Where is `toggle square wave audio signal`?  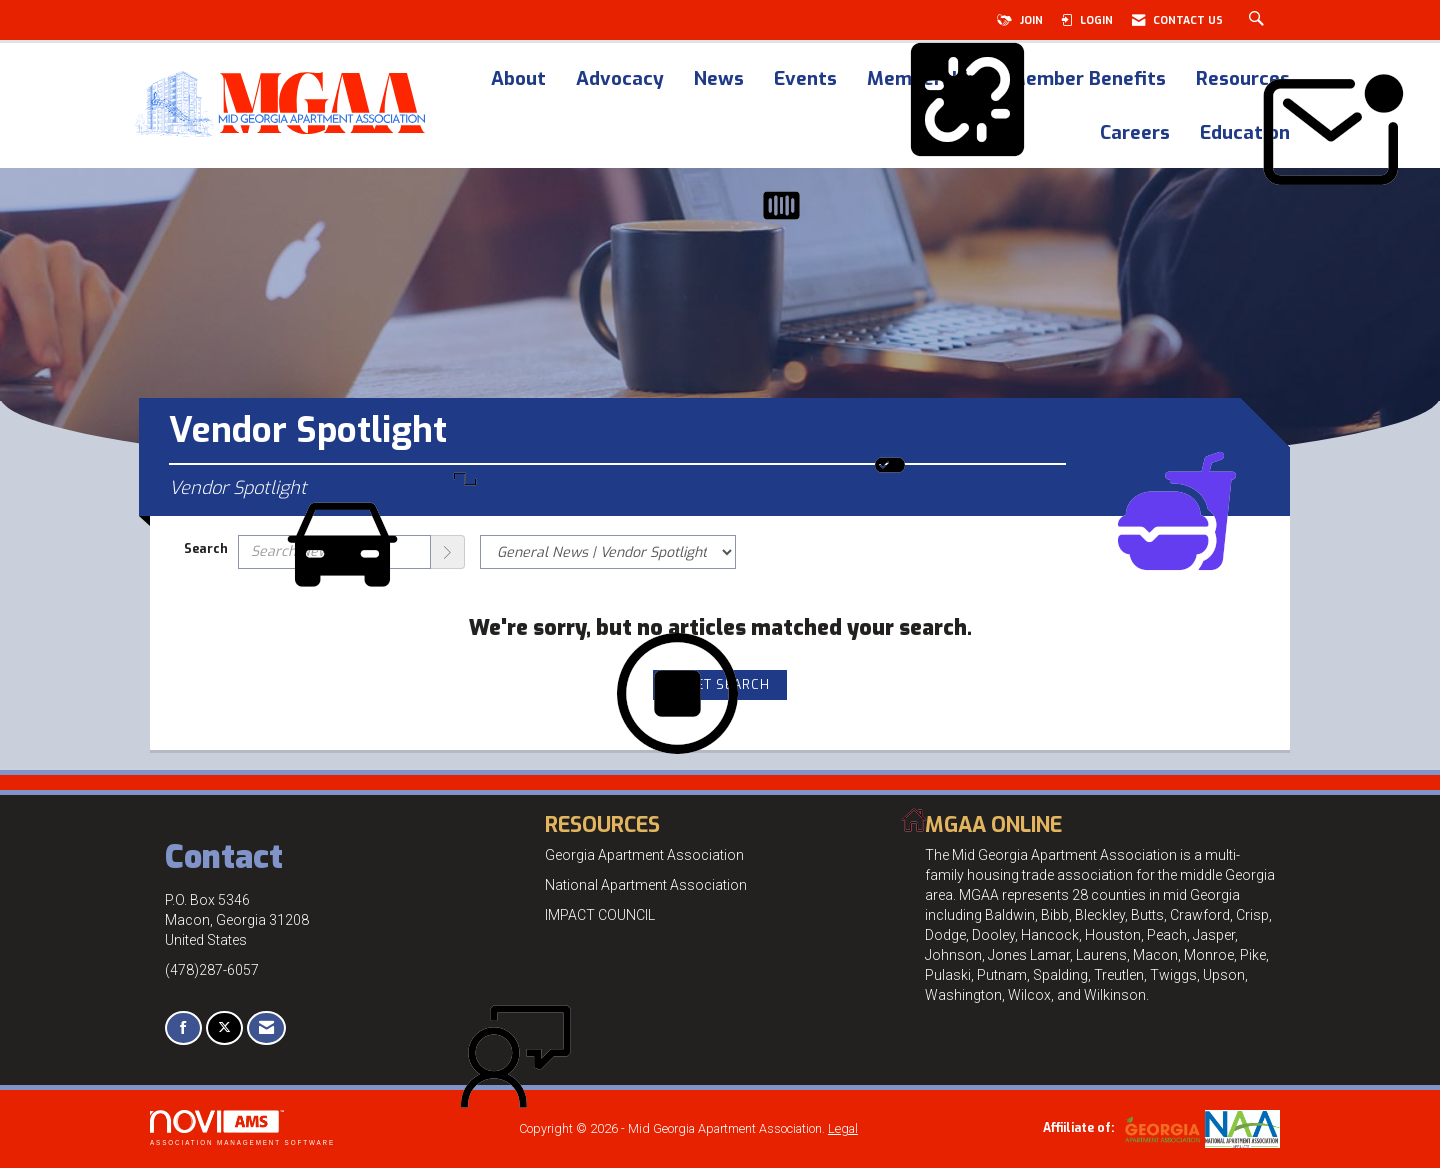 toggle square wave audio signal is located at coordinates (465, 479).